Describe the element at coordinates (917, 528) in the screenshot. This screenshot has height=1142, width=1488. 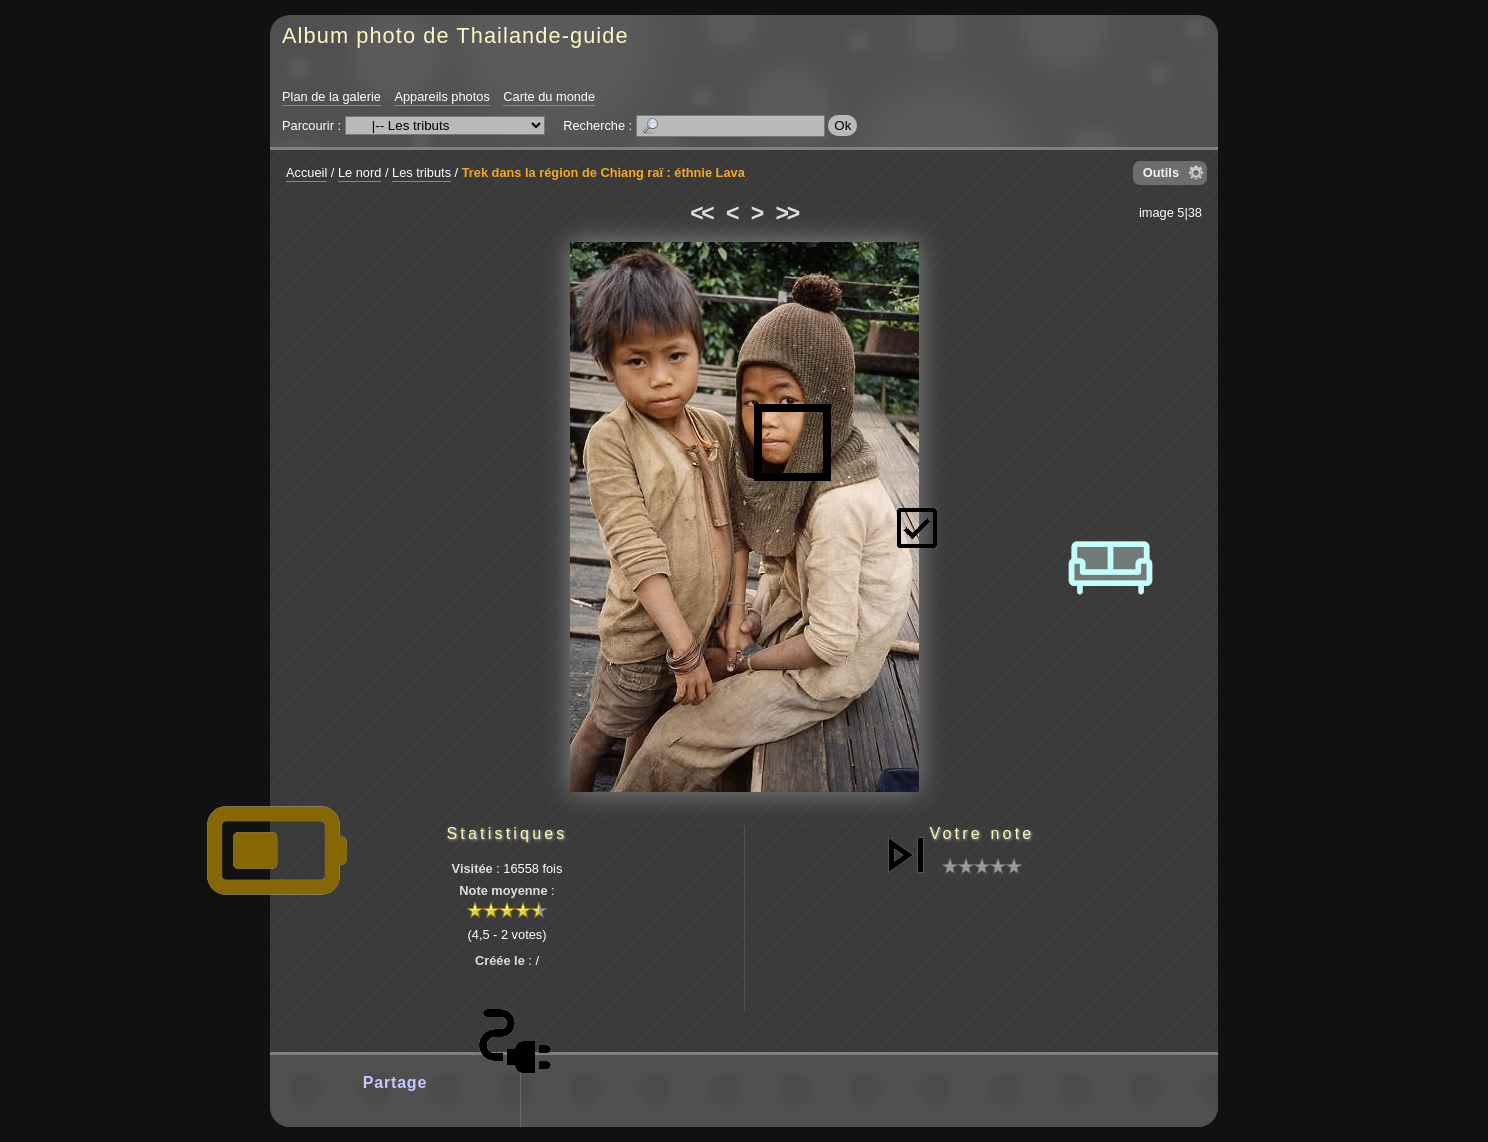
I see `select or confirm an option` at that location.